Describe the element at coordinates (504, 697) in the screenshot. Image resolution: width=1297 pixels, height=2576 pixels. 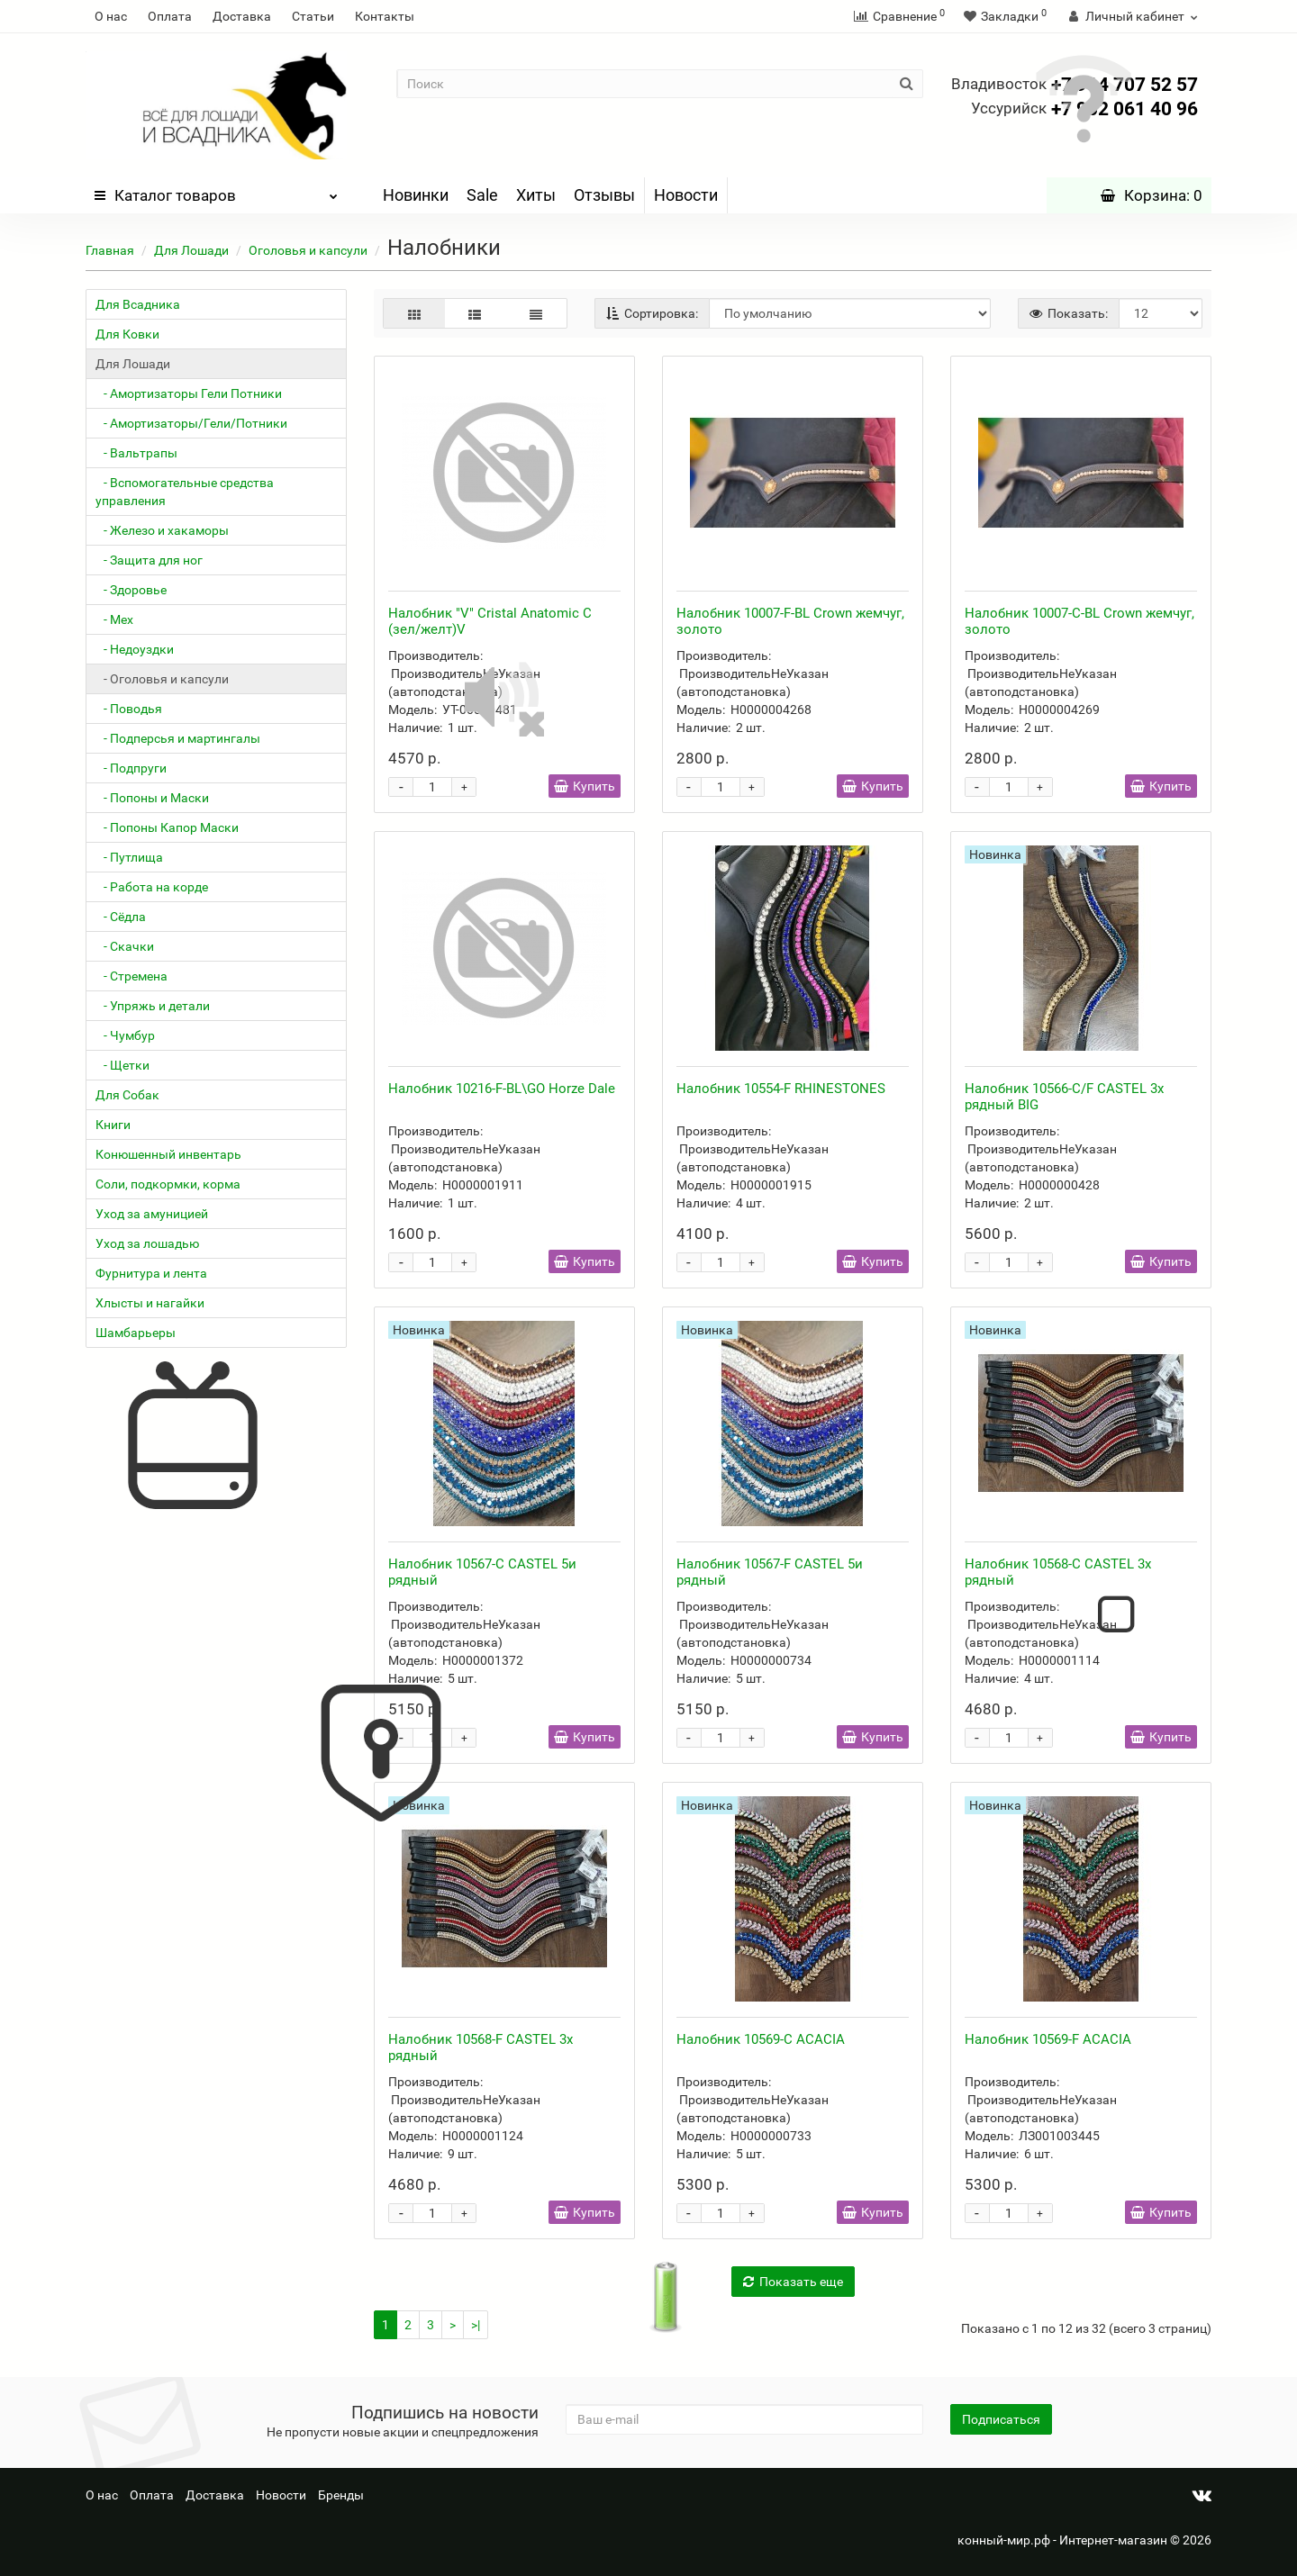
I see `indicates audio is currently muted` at that location.